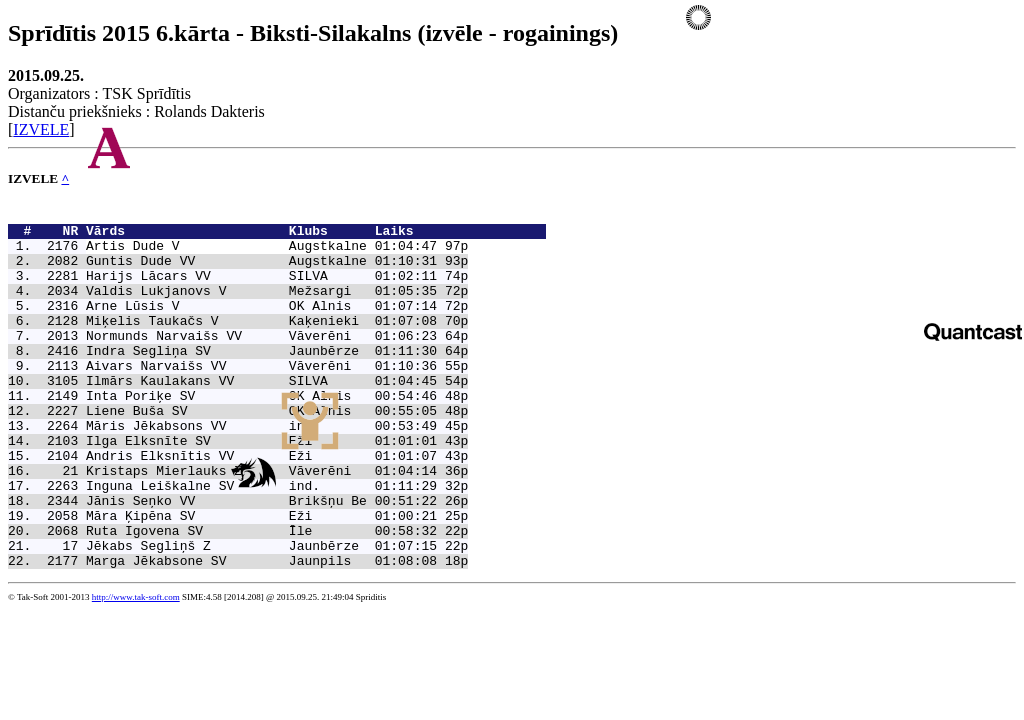 This screenshot has height=720, width=1024. I want to click on scan or verify body biometrics, so click(310, 421).